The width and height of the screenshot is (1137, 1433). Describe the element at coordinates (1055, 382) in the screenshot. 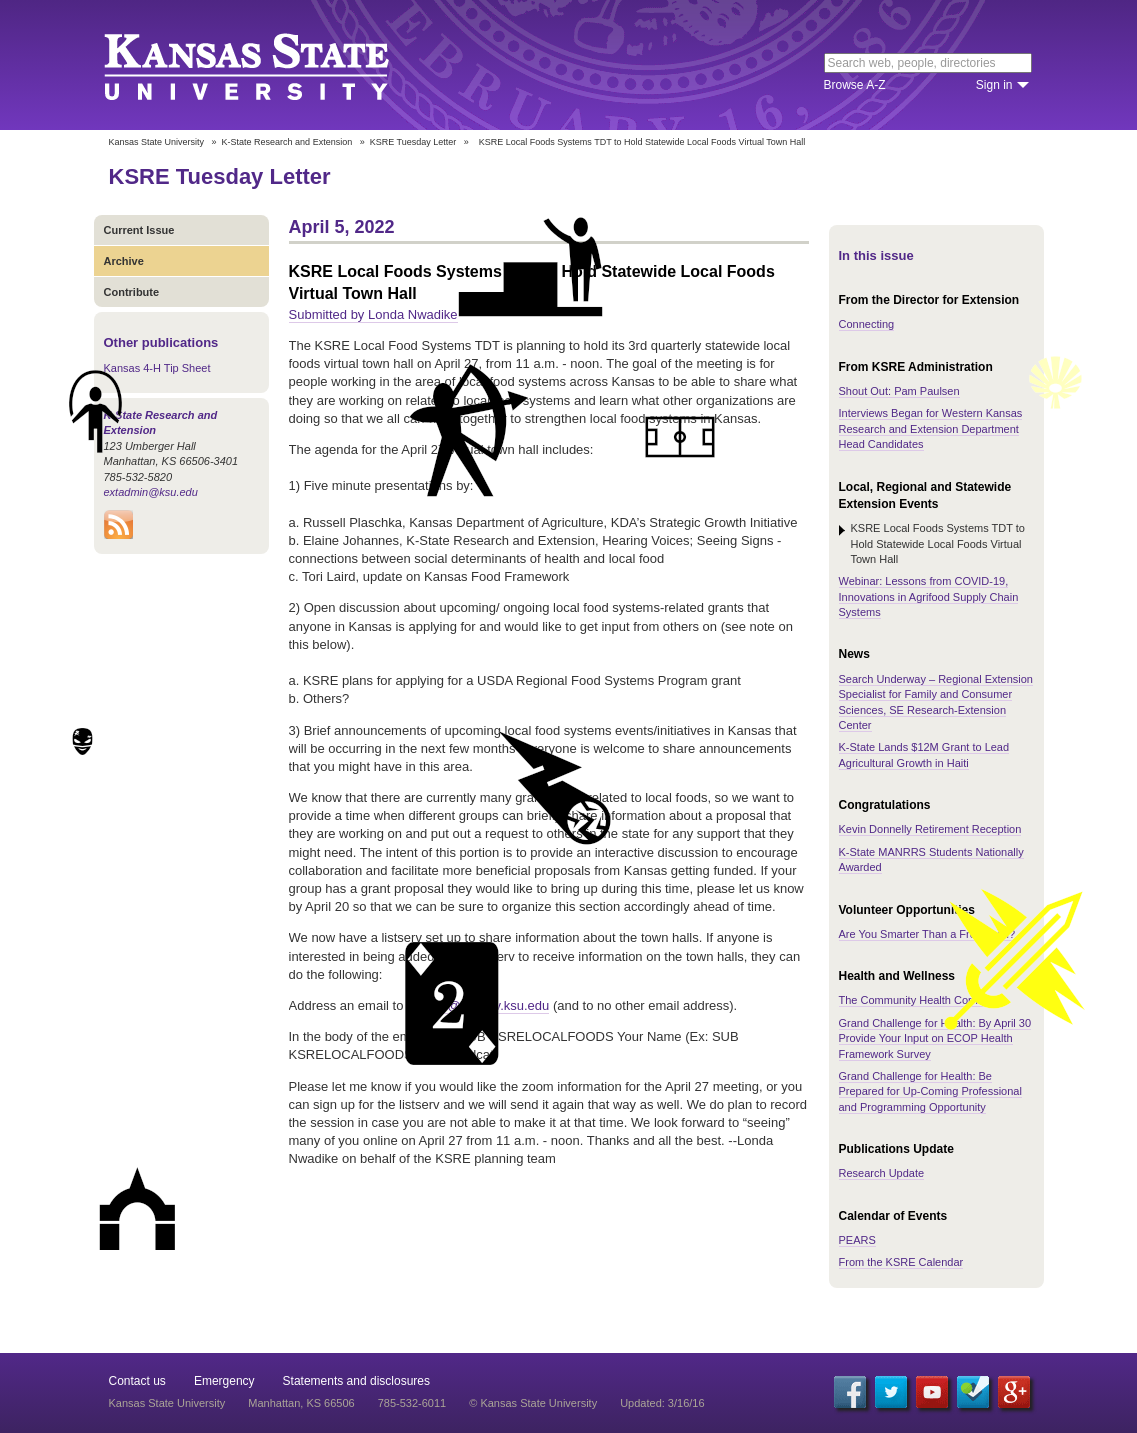

I see `decorative fan or palm frond icon` at that location.